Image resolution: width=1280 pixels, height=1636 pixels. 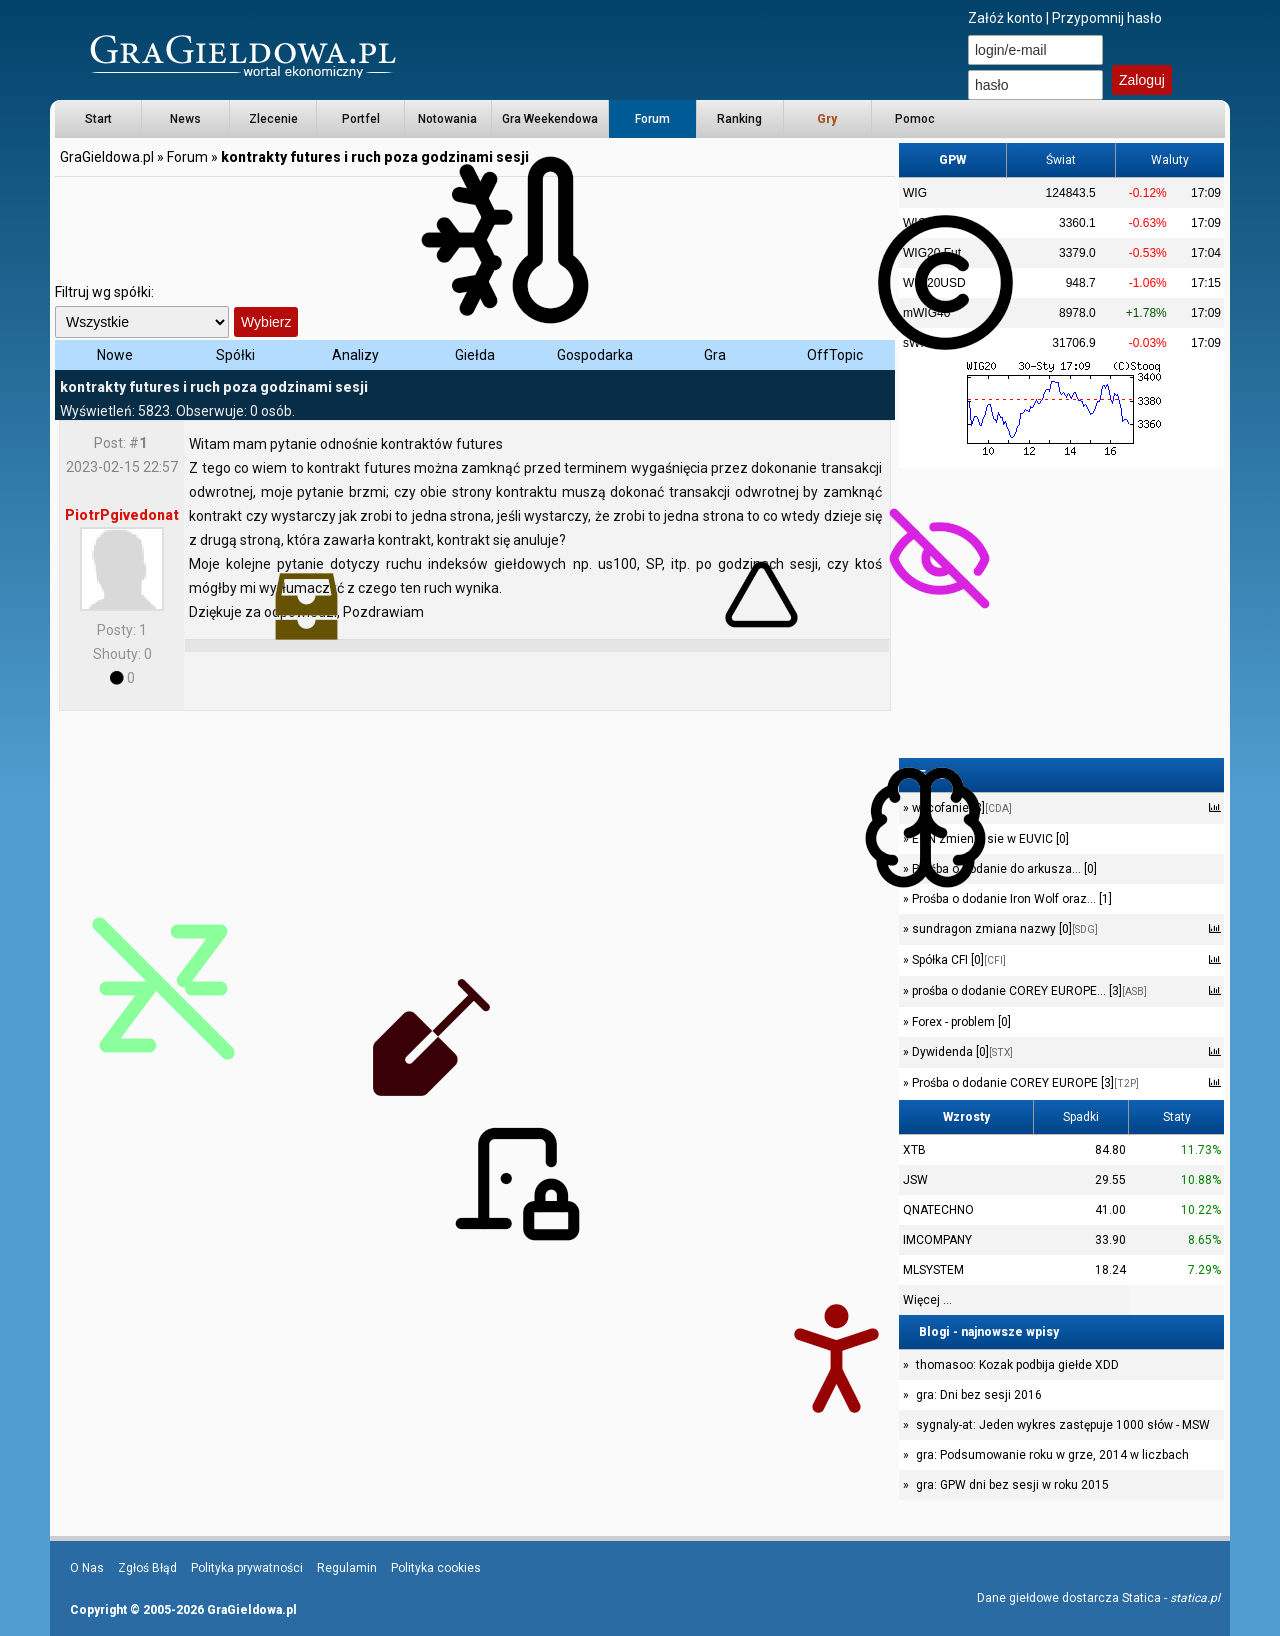 I want to click on indicates cold temperature or freezing conditions, so click(x=505, y=240).